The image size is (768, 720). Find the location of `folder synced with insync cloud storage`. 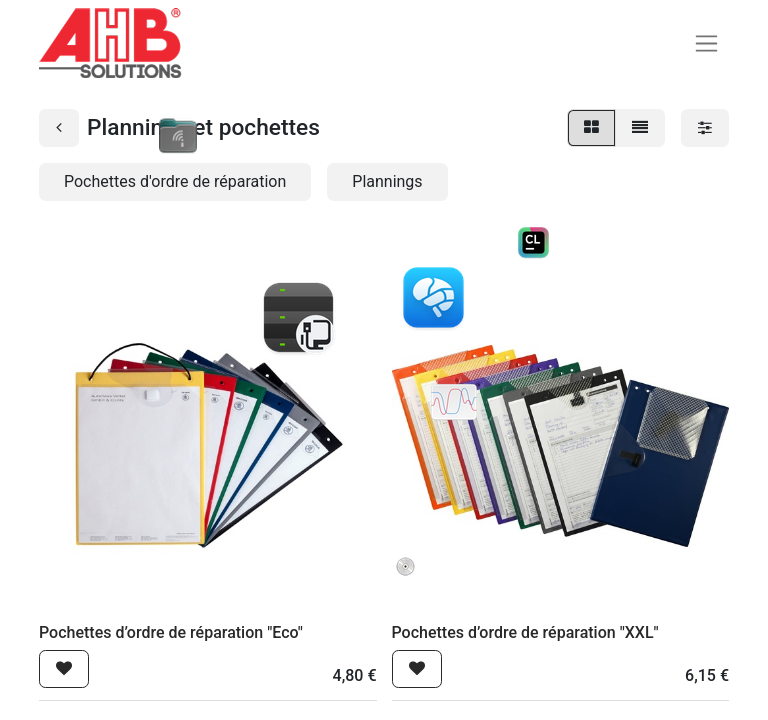

folder synced with insync cloud storage is located at coordinates (178, 135).